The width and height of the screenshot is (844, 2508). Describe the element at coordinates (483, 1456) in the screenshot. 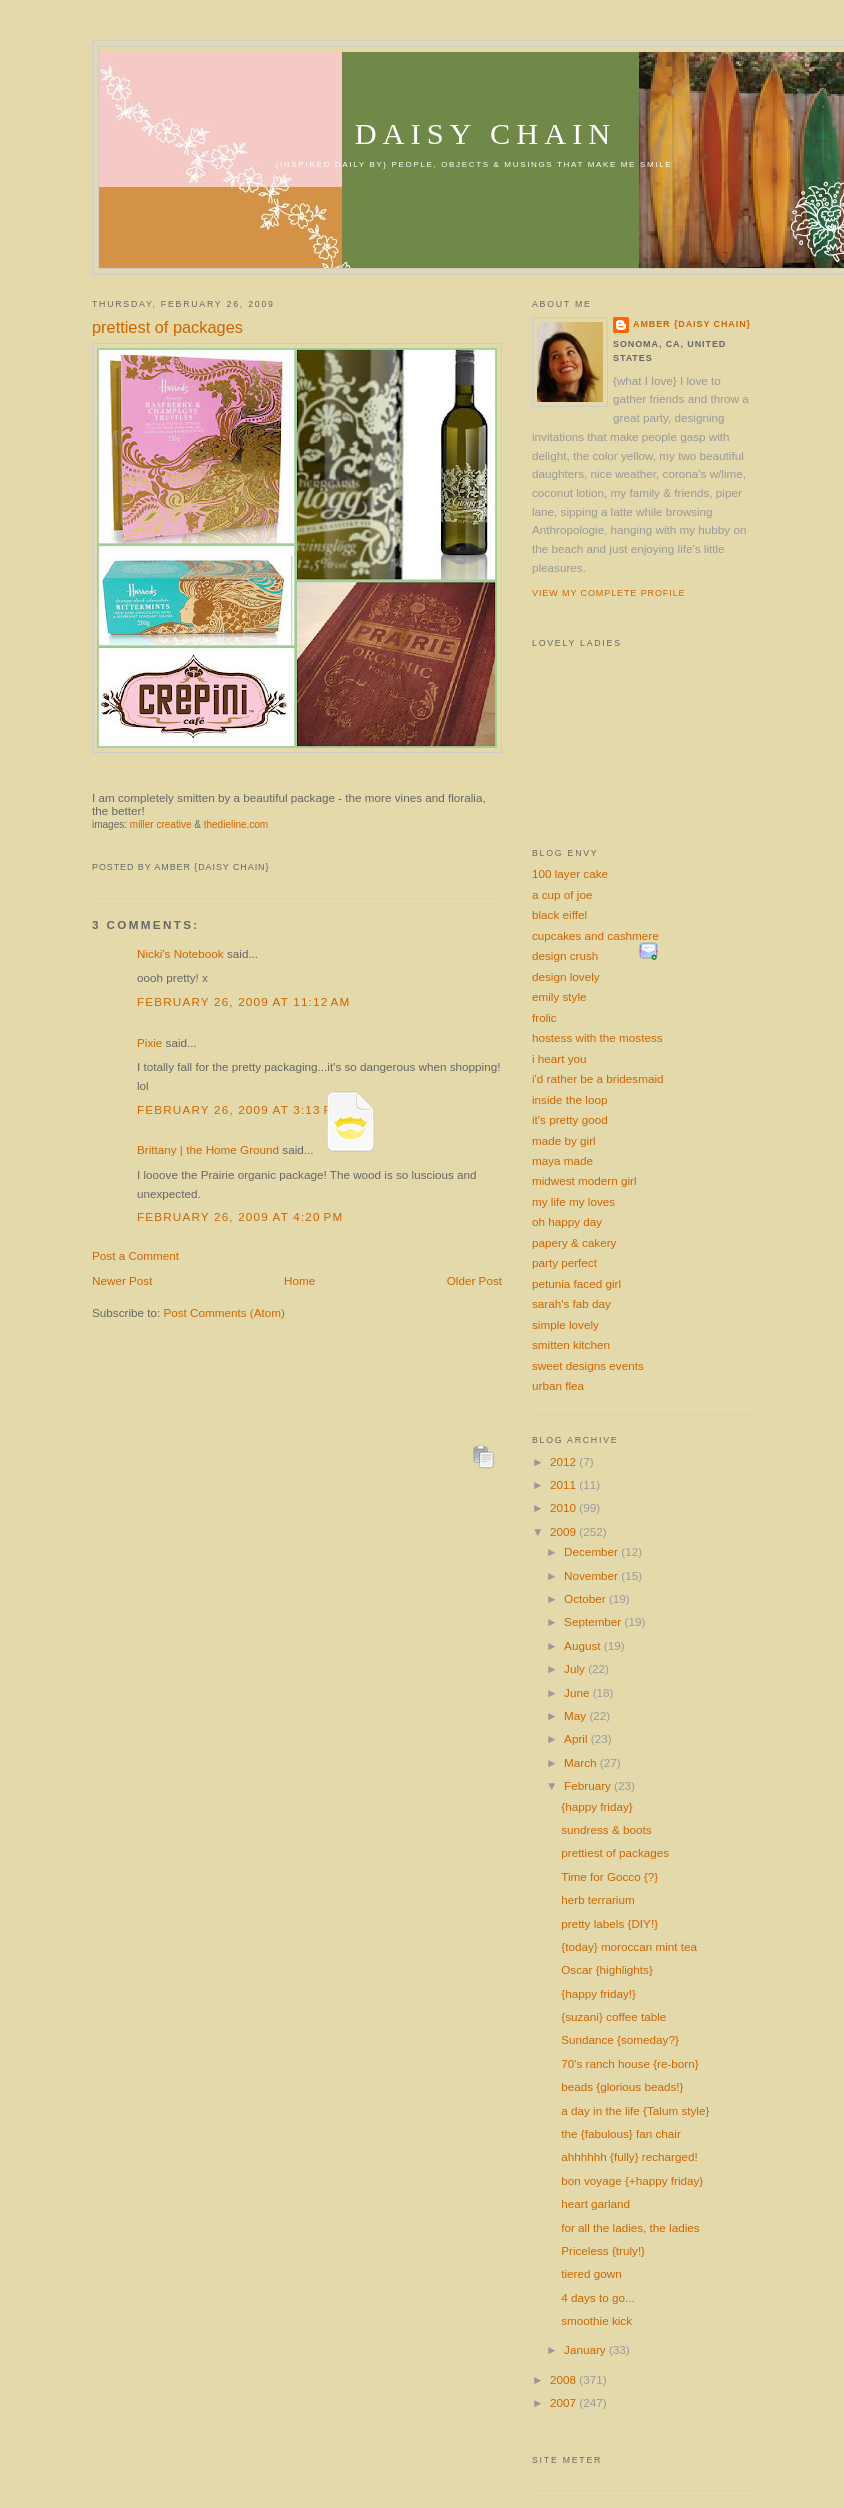

I see `paste copied content from clipboard` at that location.